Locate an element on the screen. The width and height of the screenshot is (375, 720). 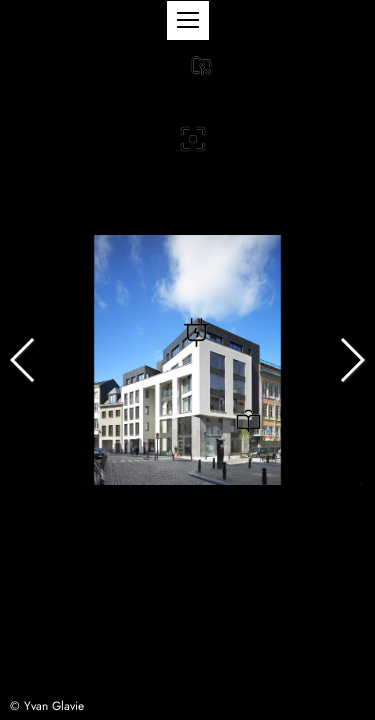
indicates device is currently charging is located at coordinates (196, 332).